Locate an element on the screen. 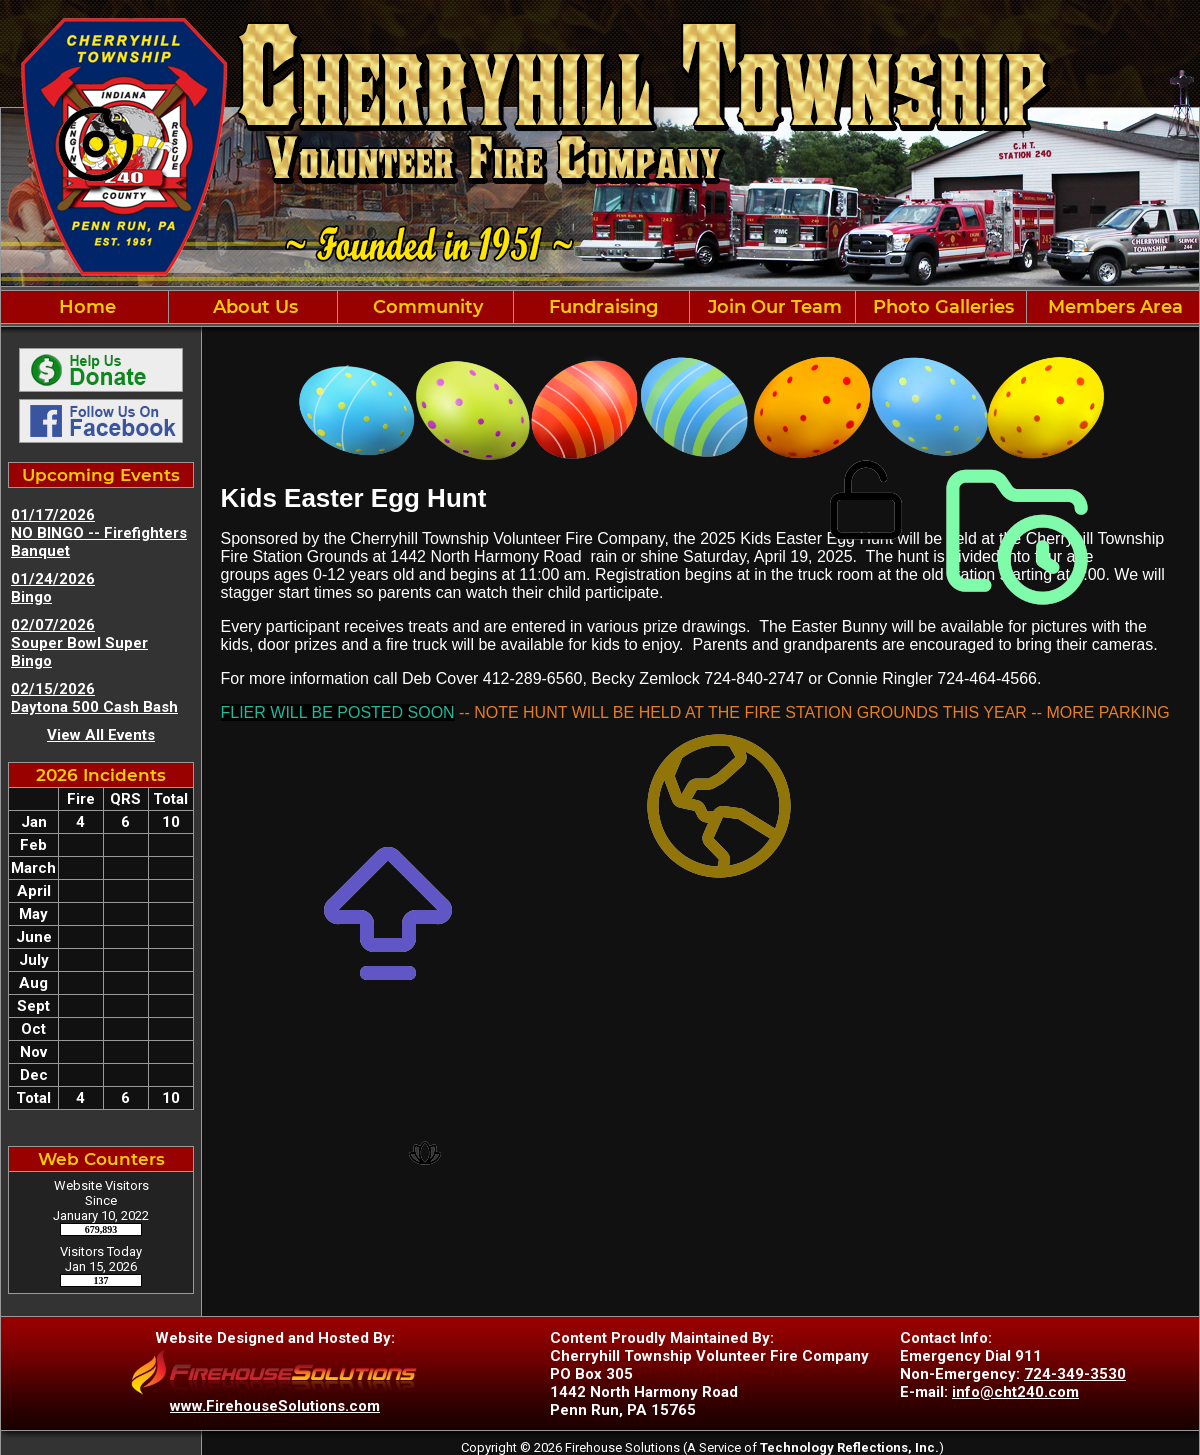  switch to western hemisphere region is located at coordinates (719, 806).